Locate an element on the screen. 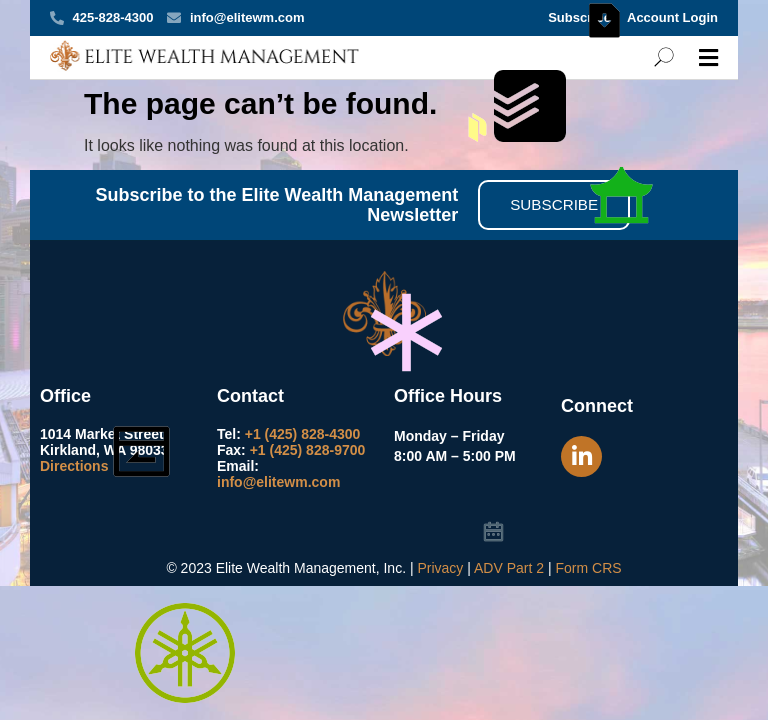 This screenshot has width=768, height=720. request a refund for a purchase is located at coordinates (141, 451).